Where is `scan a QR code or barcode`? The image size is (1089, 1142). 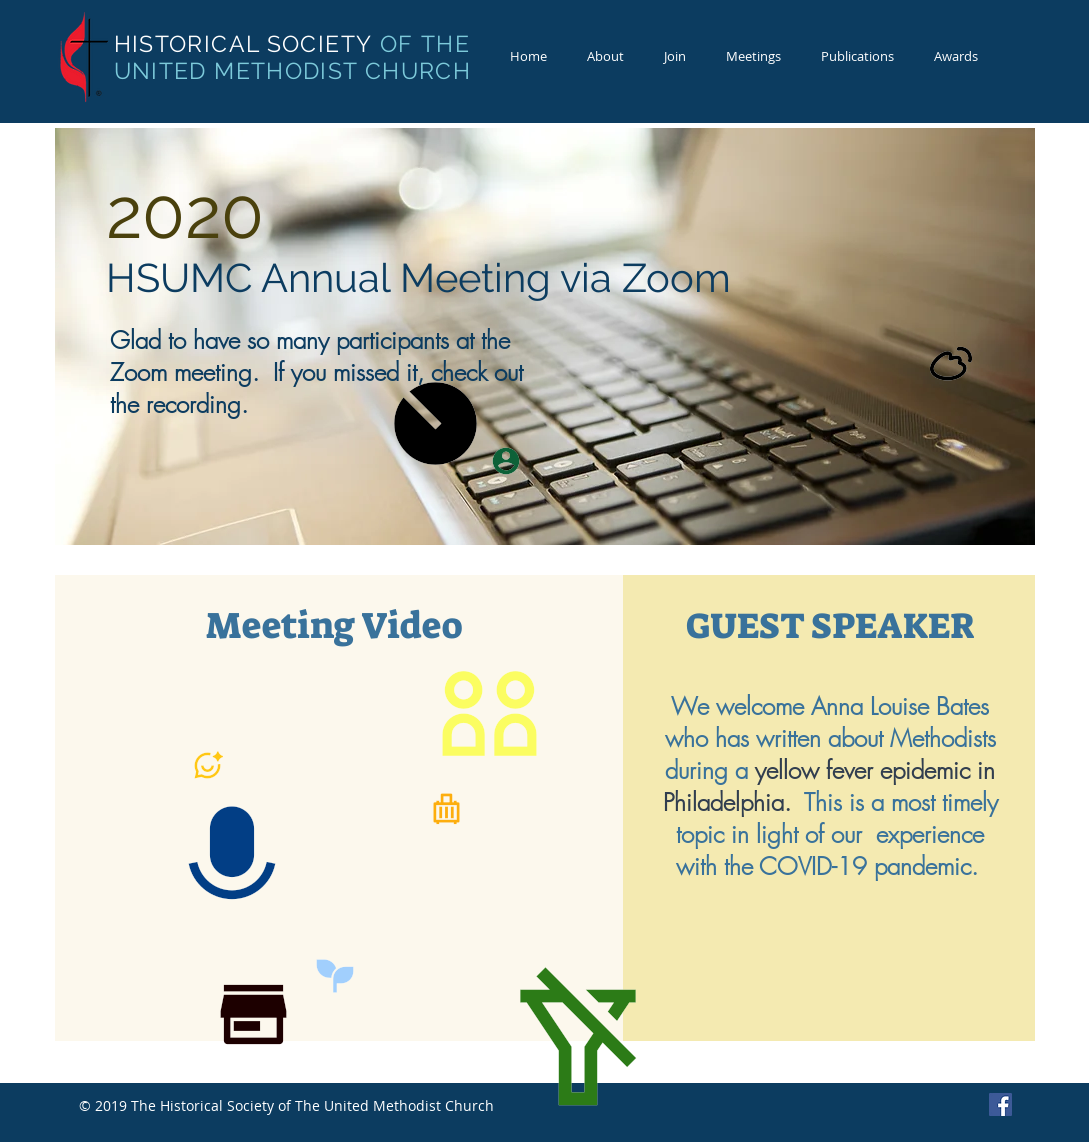
scan a QR code or barcode is located at coordinates (435, 423).